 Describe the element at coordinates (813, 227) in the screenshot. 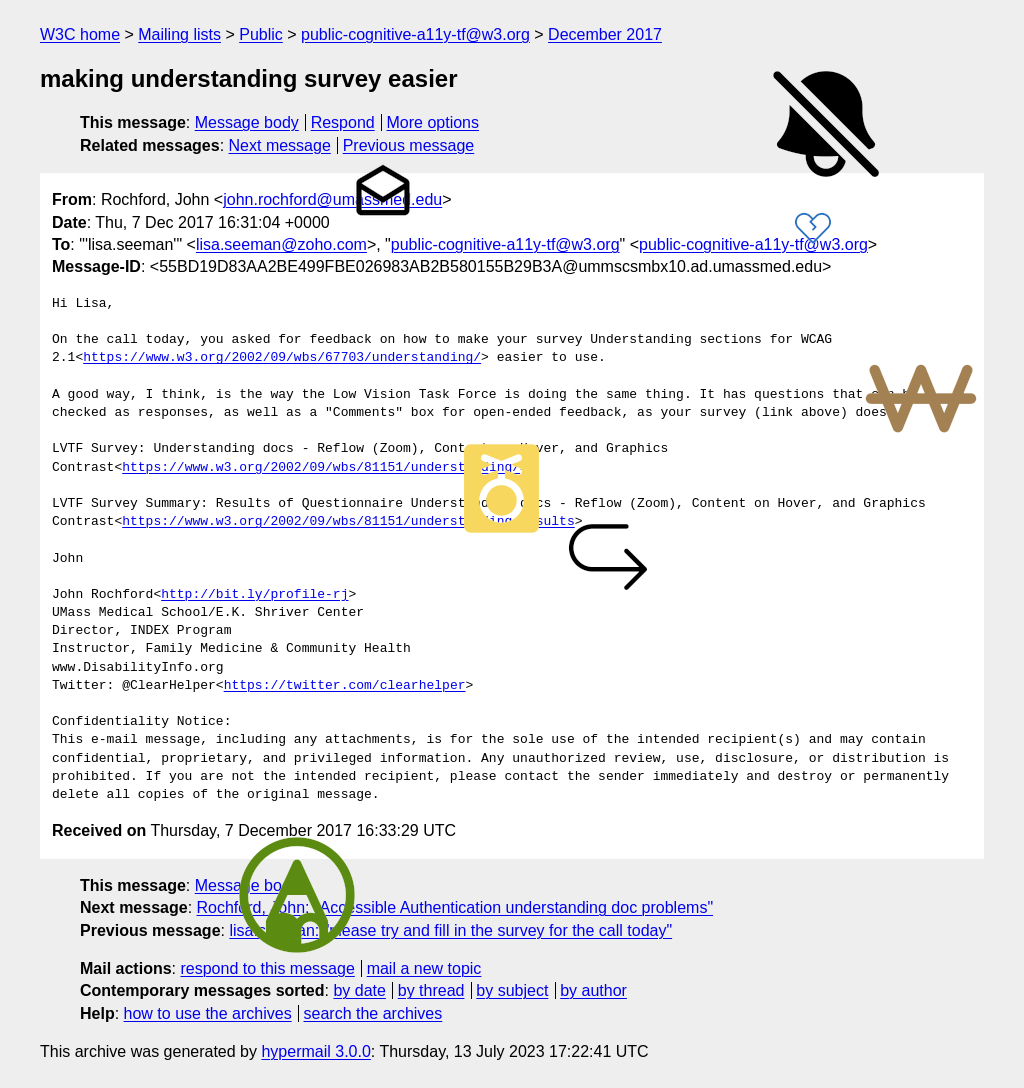

I see `unlike or remove from favorites` at that location.